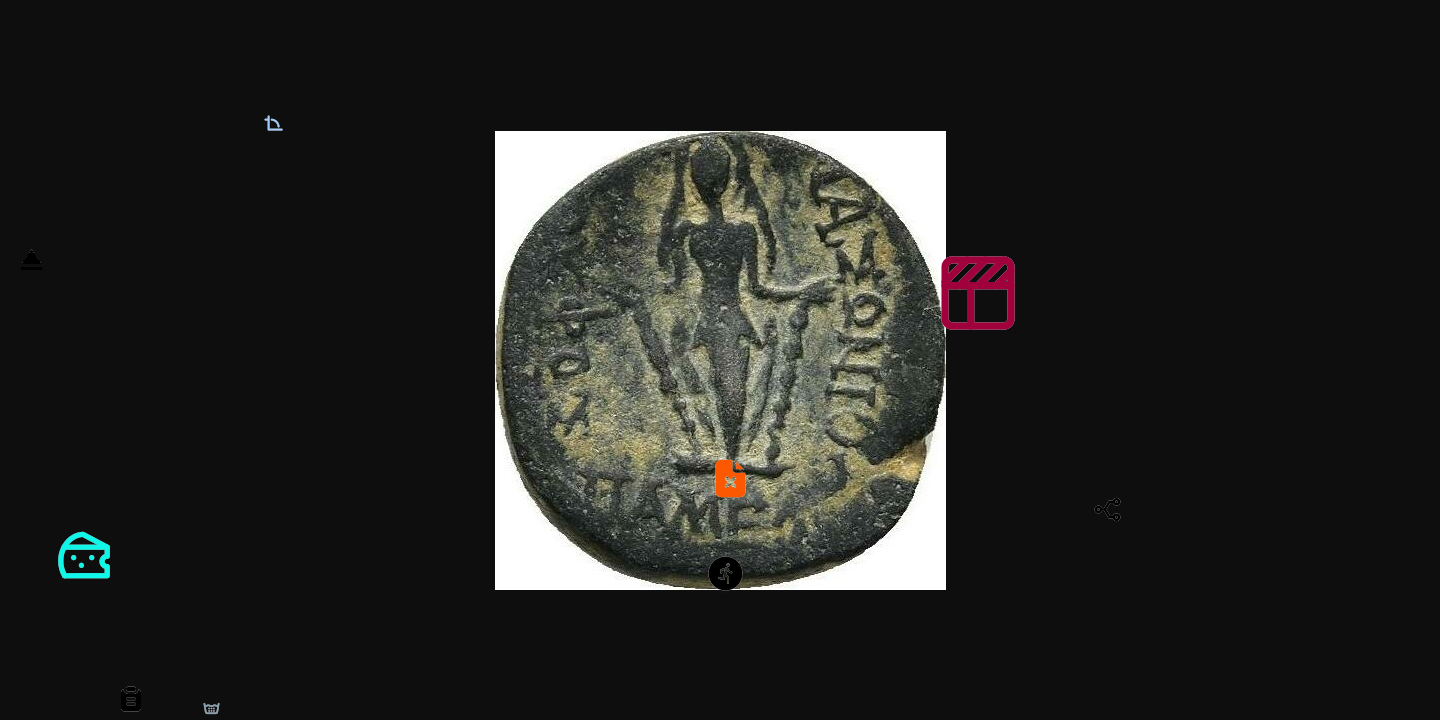  Describe the element at coordinates (131, 699) in the screenshot. I see `view clipboard contents` at that location.